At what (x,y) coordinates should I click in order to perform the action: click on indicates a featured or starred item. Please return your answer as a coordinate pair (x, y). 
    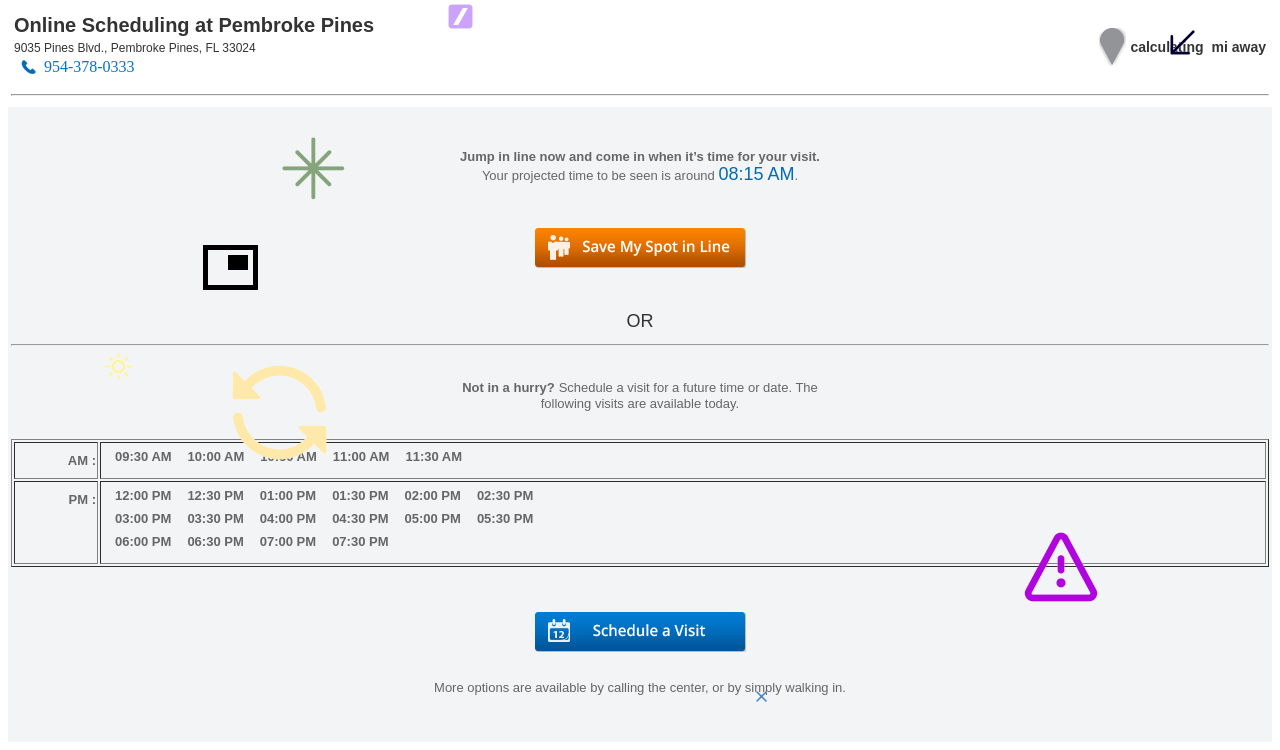
    Looking at the image, I should click on (314, 169).